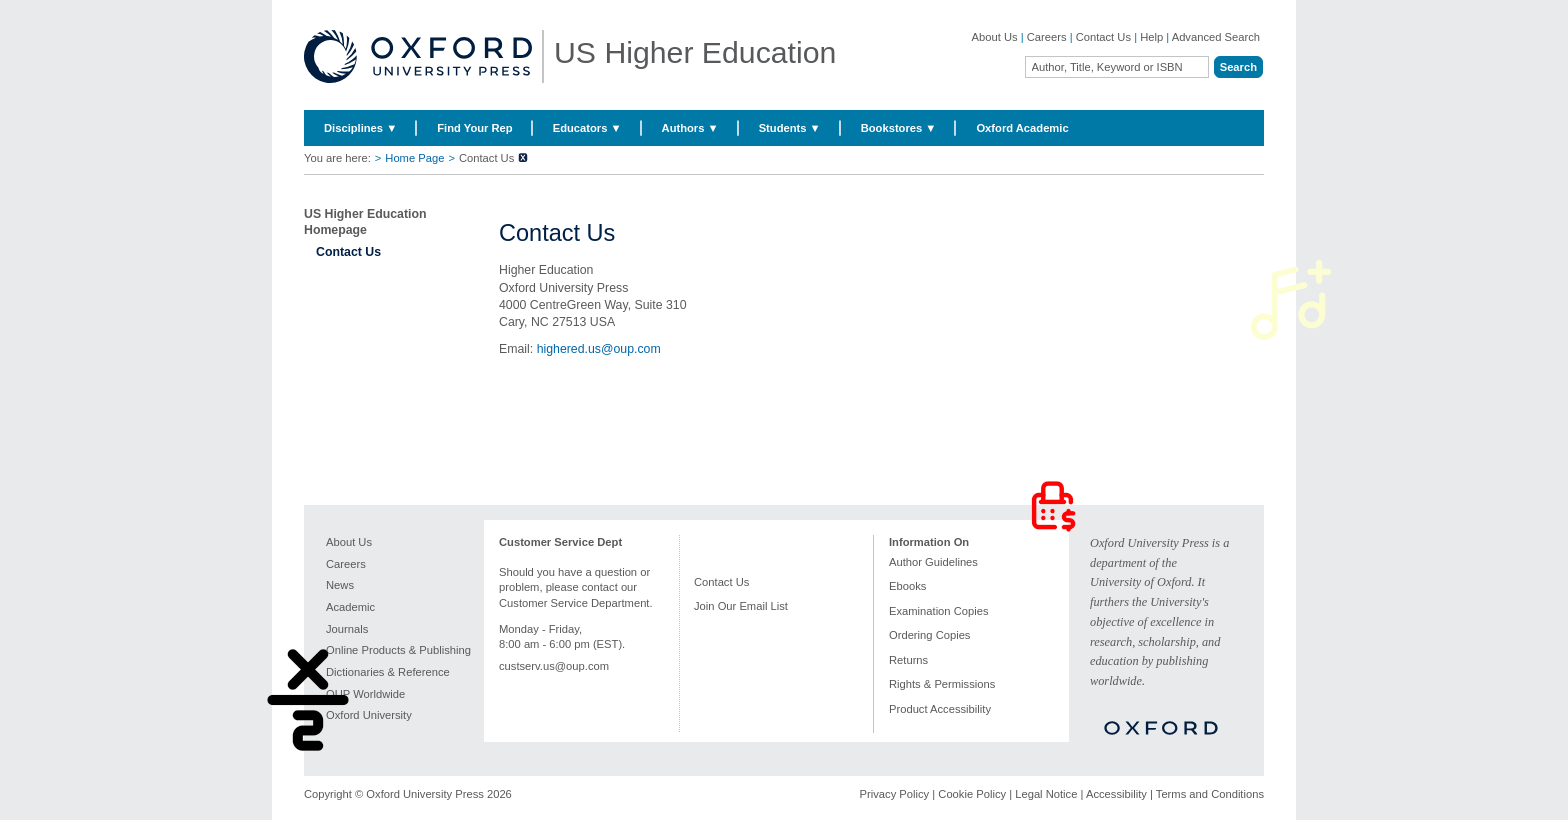 This screenshot has height=820, width=1568. I want to click on open point of sale system, so click(1052, 506).